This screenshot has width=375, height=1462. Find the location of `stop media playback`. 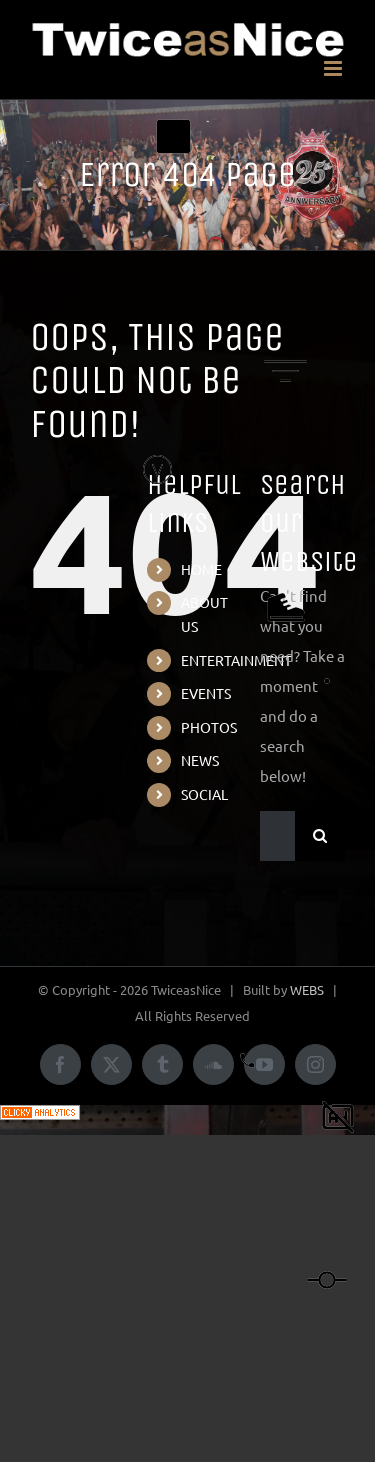

stop media playback is located at coordinates (173, 136).